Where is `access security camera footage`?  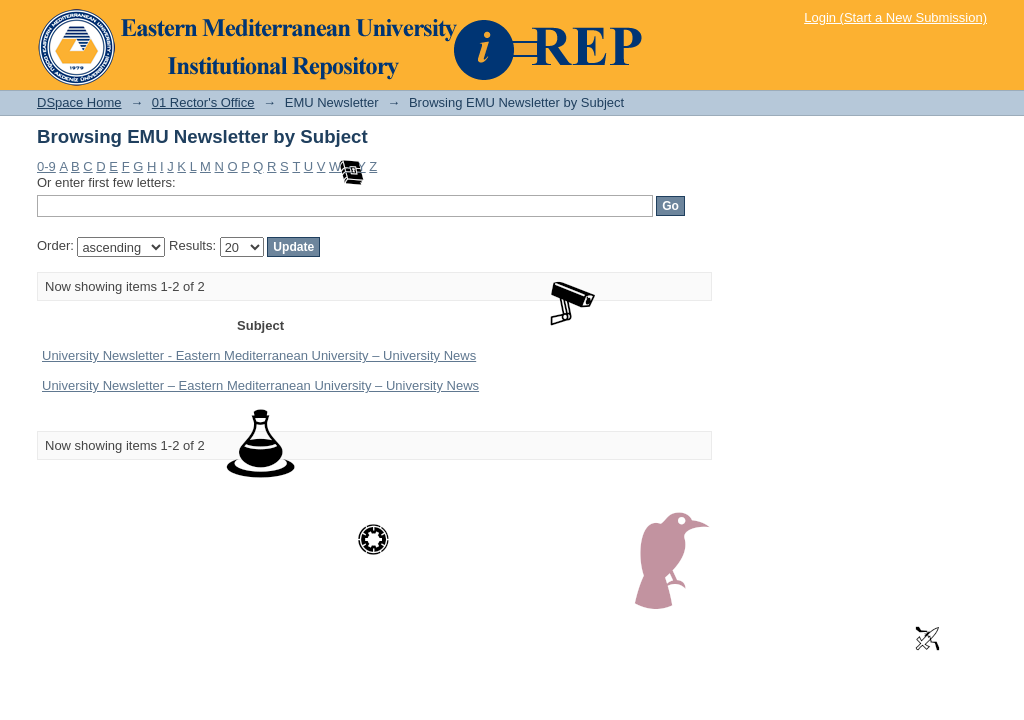
access security camera footage is located at coordinates (572, 303).